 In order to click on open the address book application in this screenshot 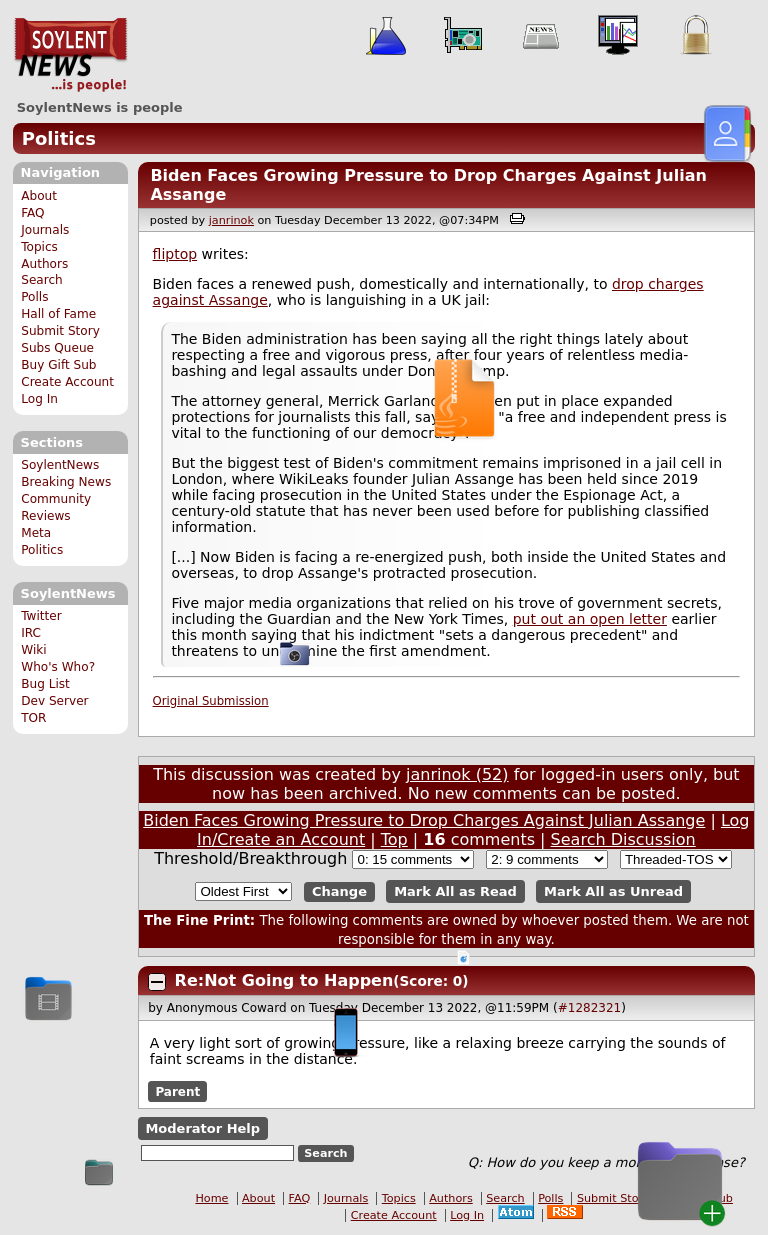, I will do `click(727, 133)`.